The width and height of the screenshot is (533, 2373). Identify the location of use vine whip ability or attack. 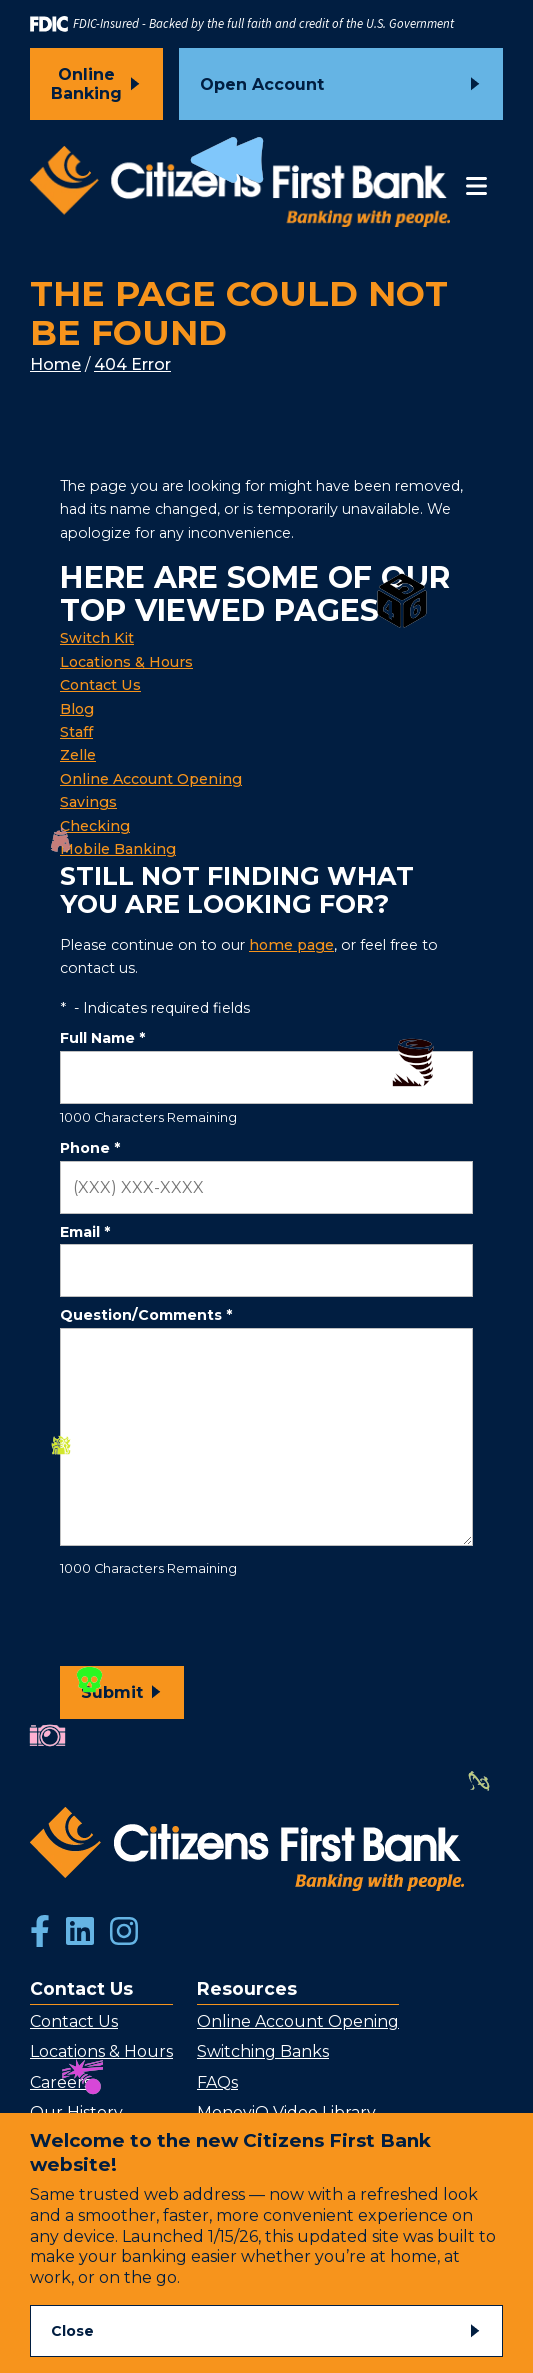
(479, 1781).